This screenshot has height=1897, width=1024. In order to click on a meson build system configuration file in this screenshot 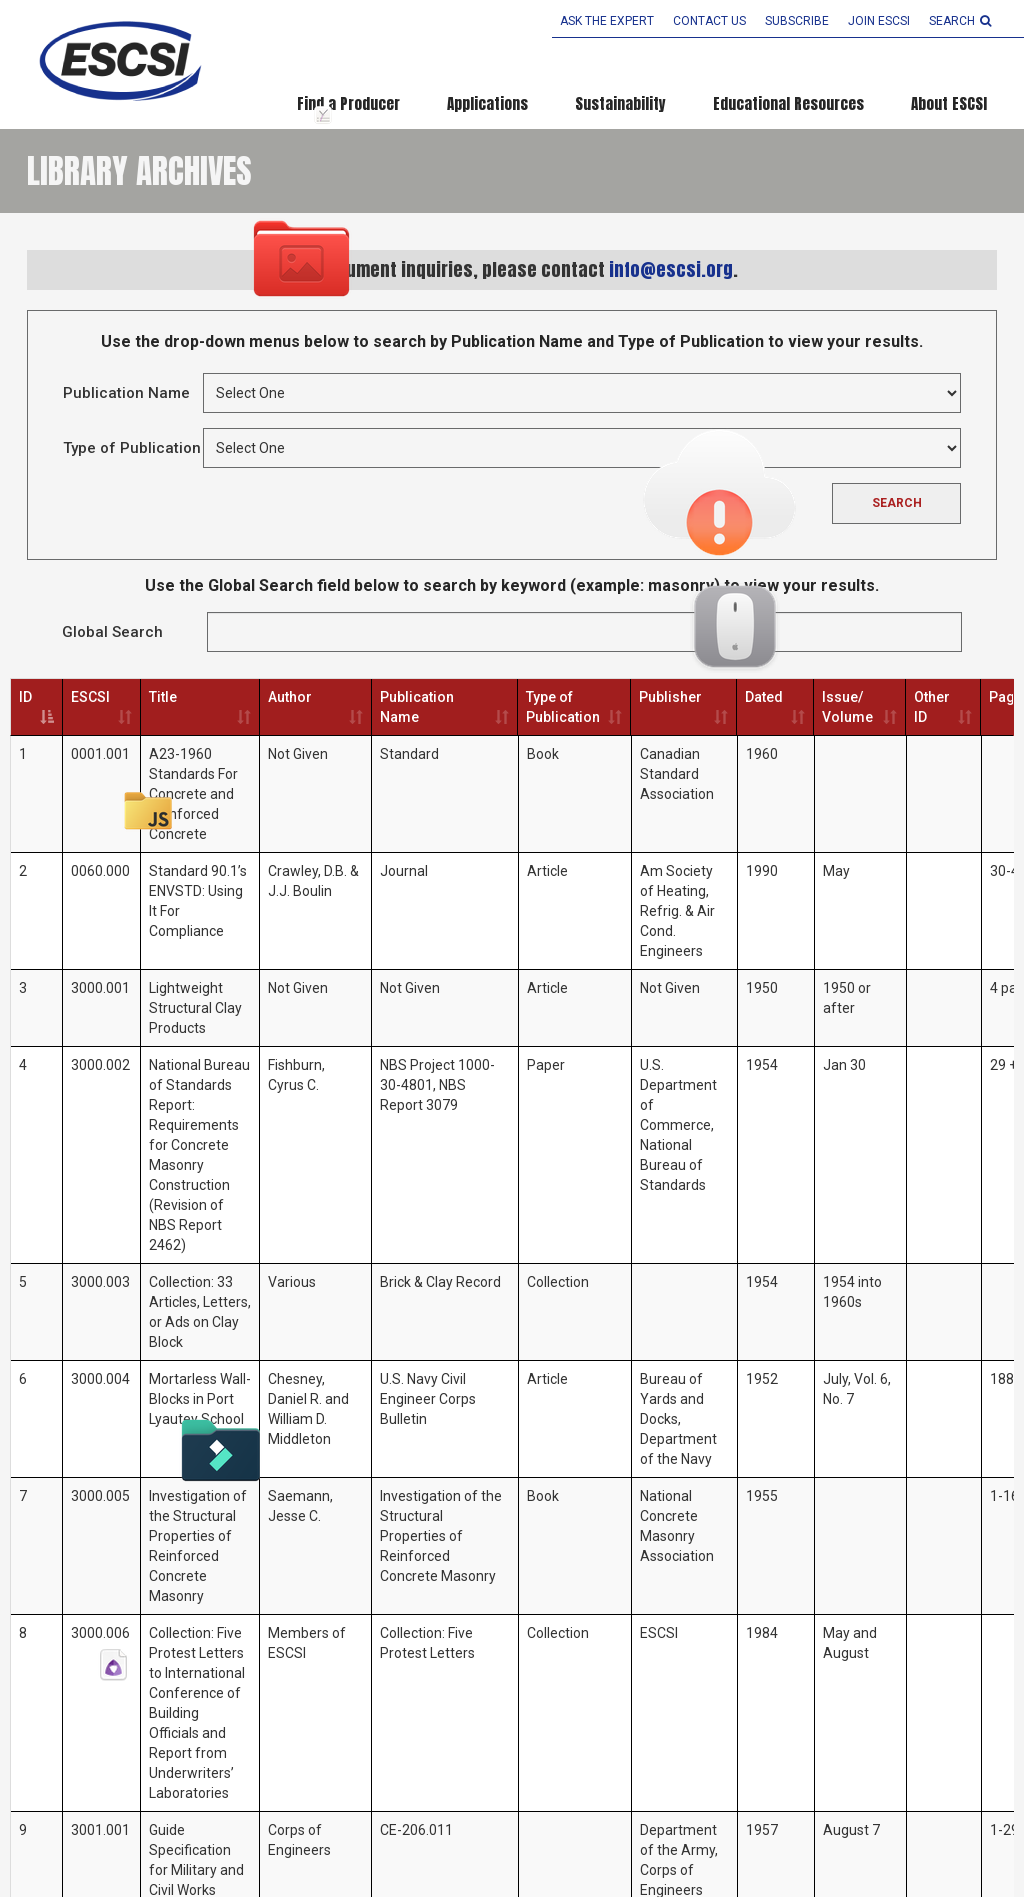, I will do `click(113, 1664)`.